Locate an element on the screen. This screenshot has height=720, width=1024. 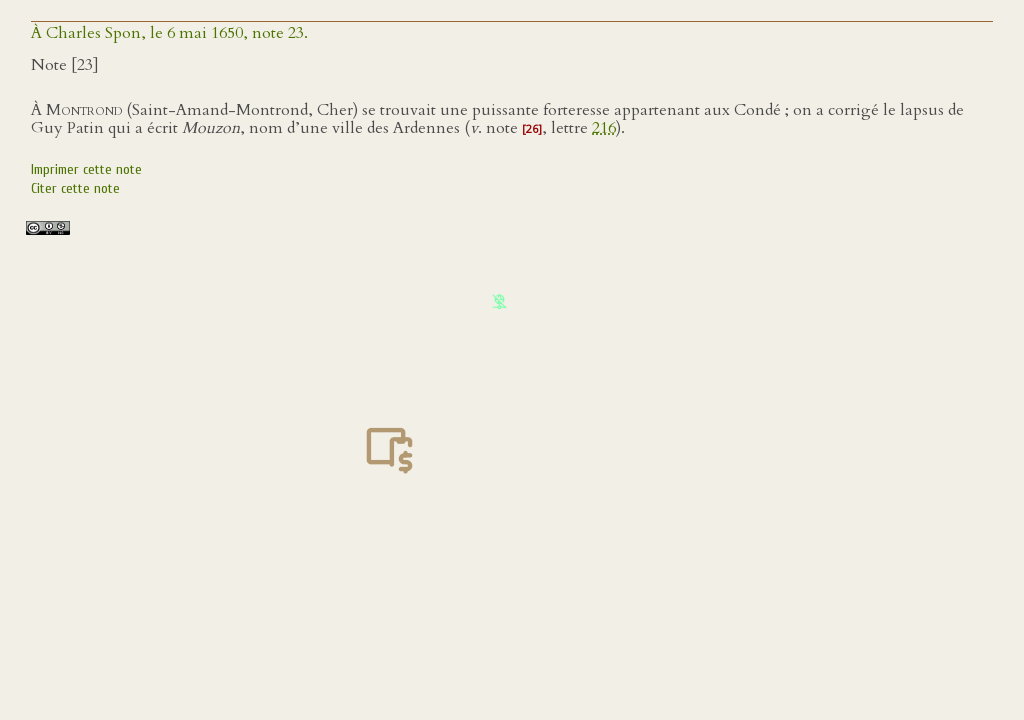
manage device payment or subscription is located at coordinates (389, 448).